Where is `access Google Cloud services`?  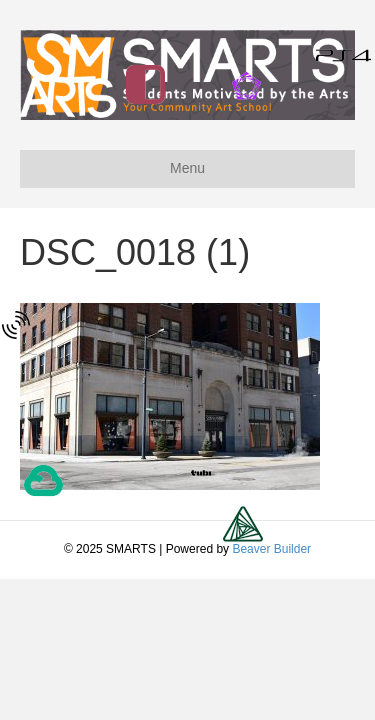 access Google Cloud services is located at coordinates (43, 480).